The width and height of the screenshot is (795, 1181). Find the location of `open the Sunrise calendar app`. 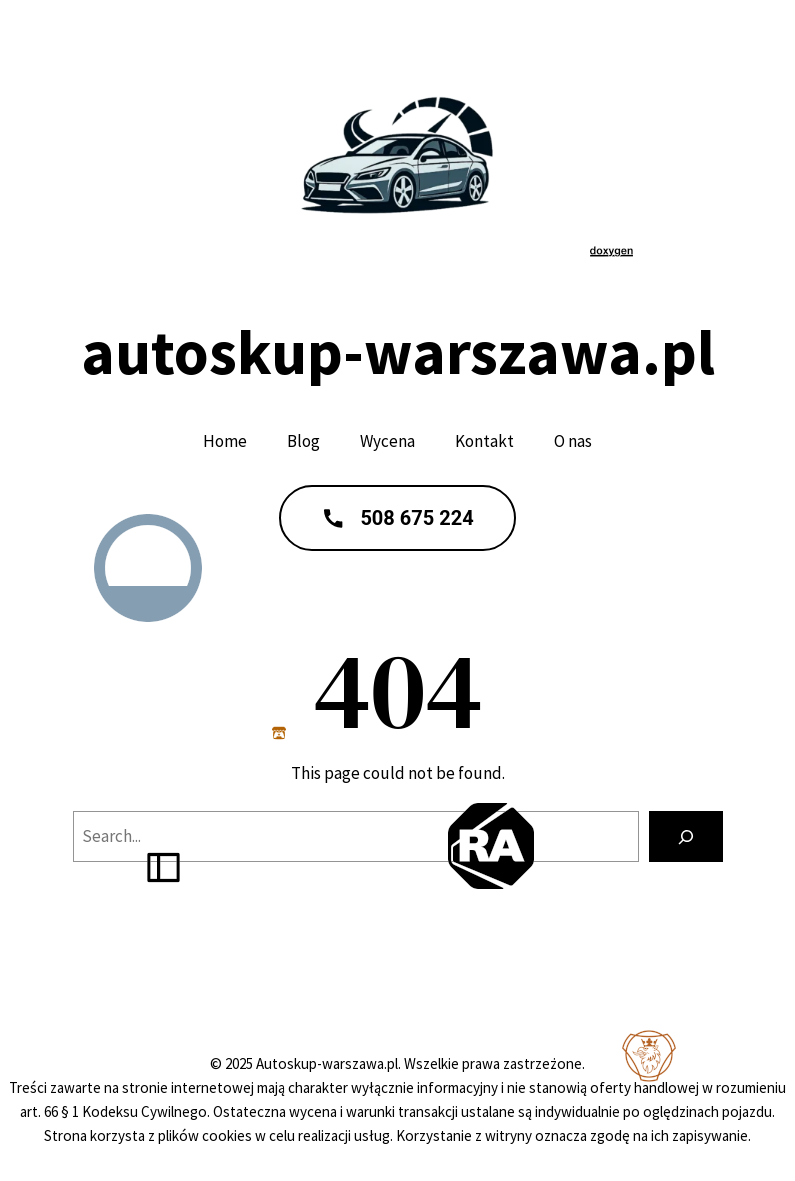

open the Sunrise calendar app is located at coordinates (148, 568).